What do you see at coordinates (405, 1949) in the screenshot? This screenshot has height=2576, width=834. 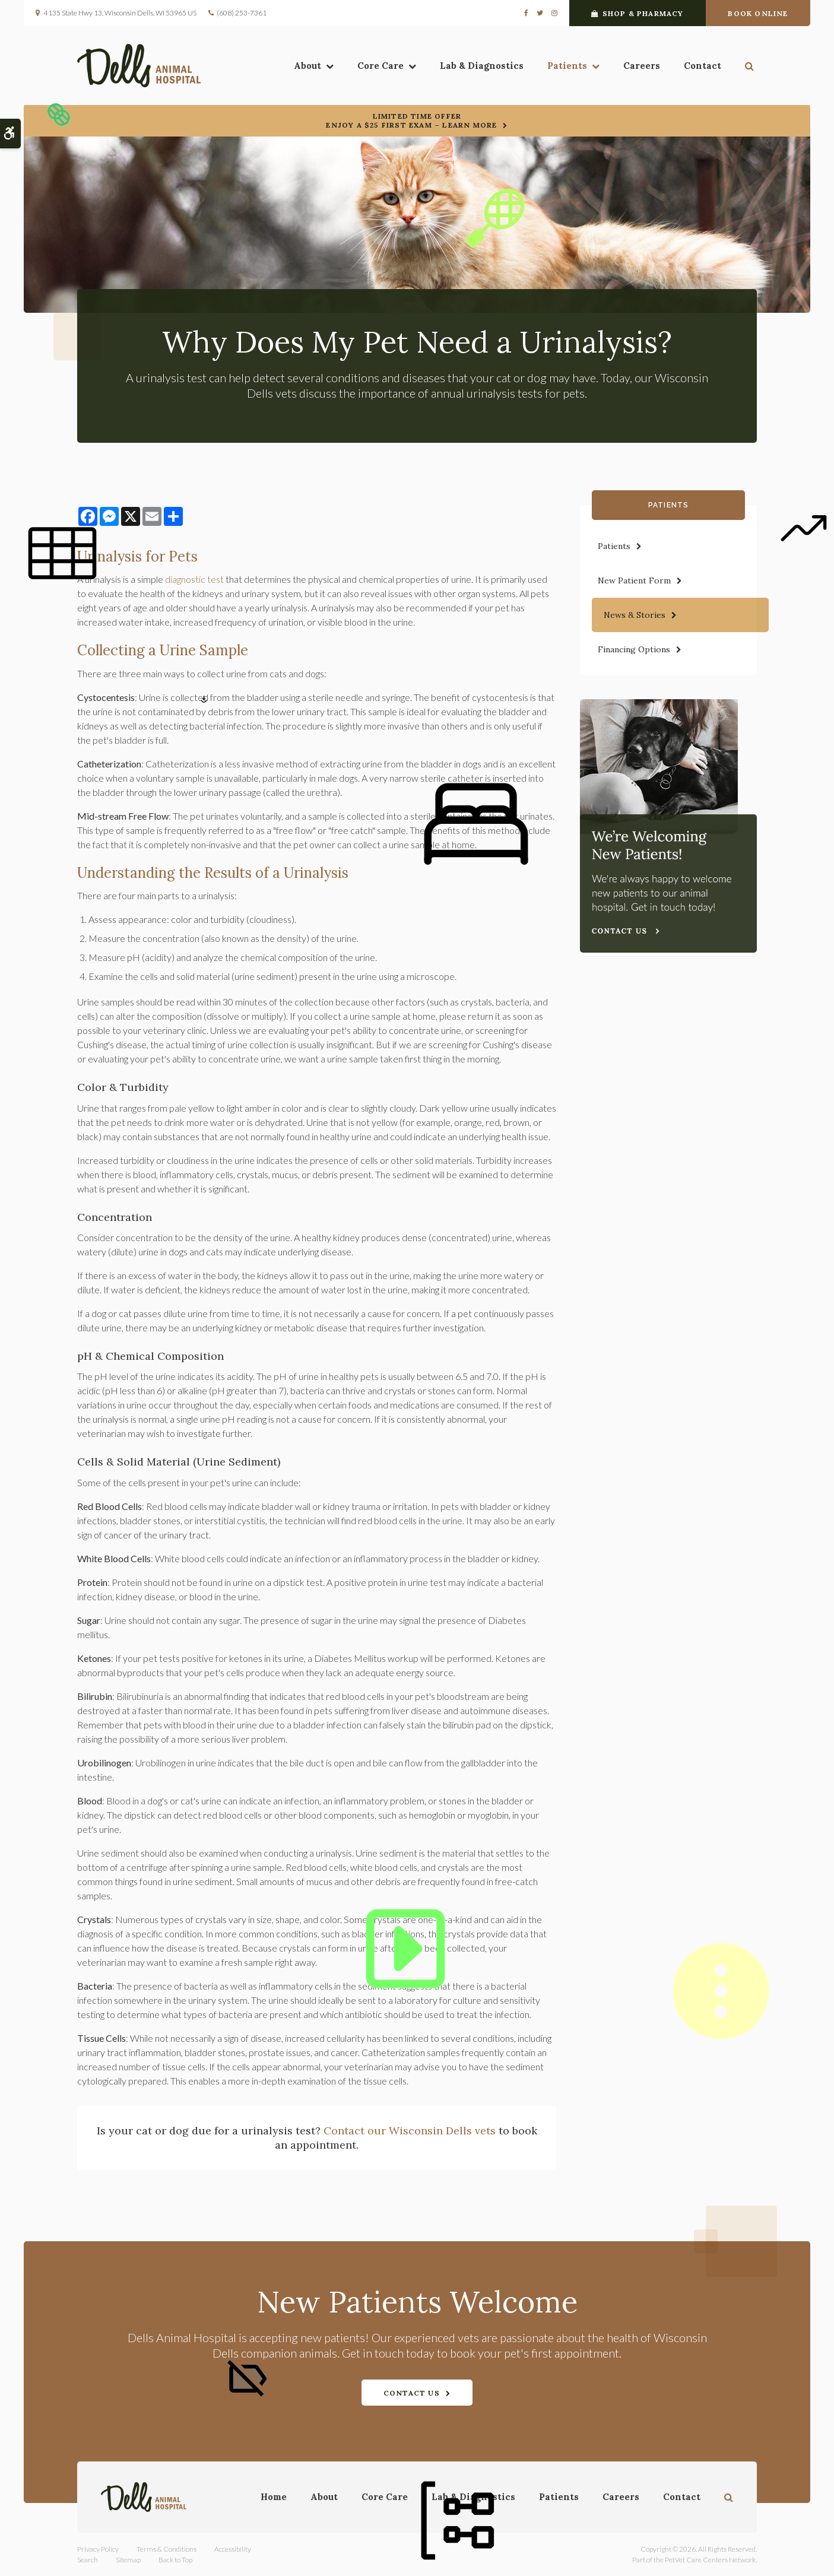 I see `play media or start video` at bounding box center [405, 1949].